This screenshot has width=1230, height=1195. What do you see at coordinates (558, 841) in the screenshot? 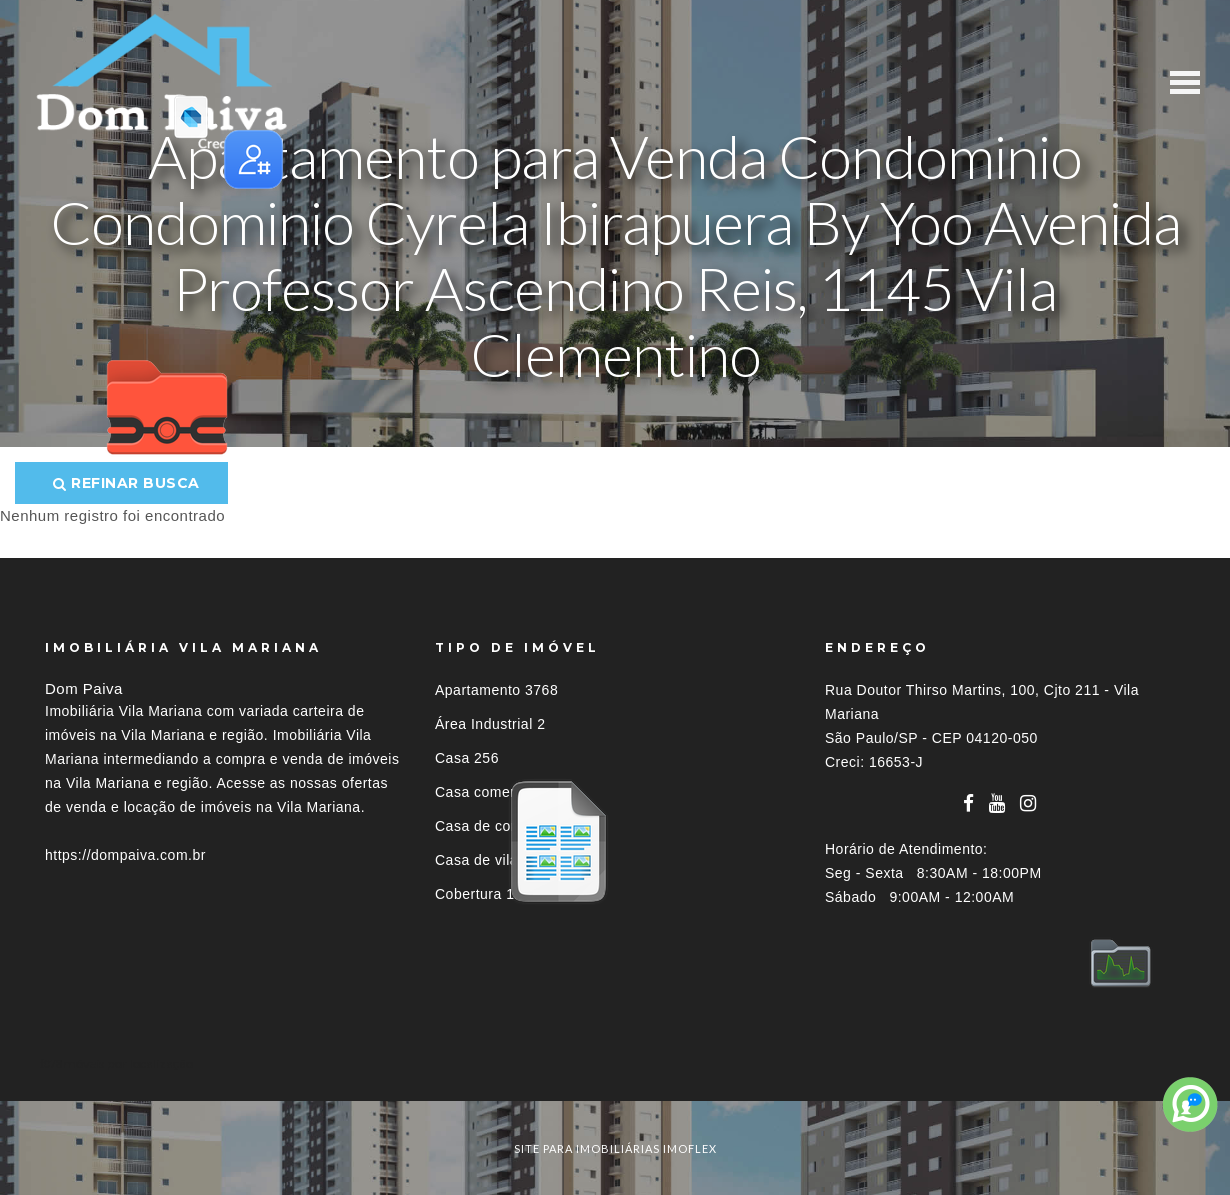
I see `open an opendocument master document file` at bounding box center [558, 841].